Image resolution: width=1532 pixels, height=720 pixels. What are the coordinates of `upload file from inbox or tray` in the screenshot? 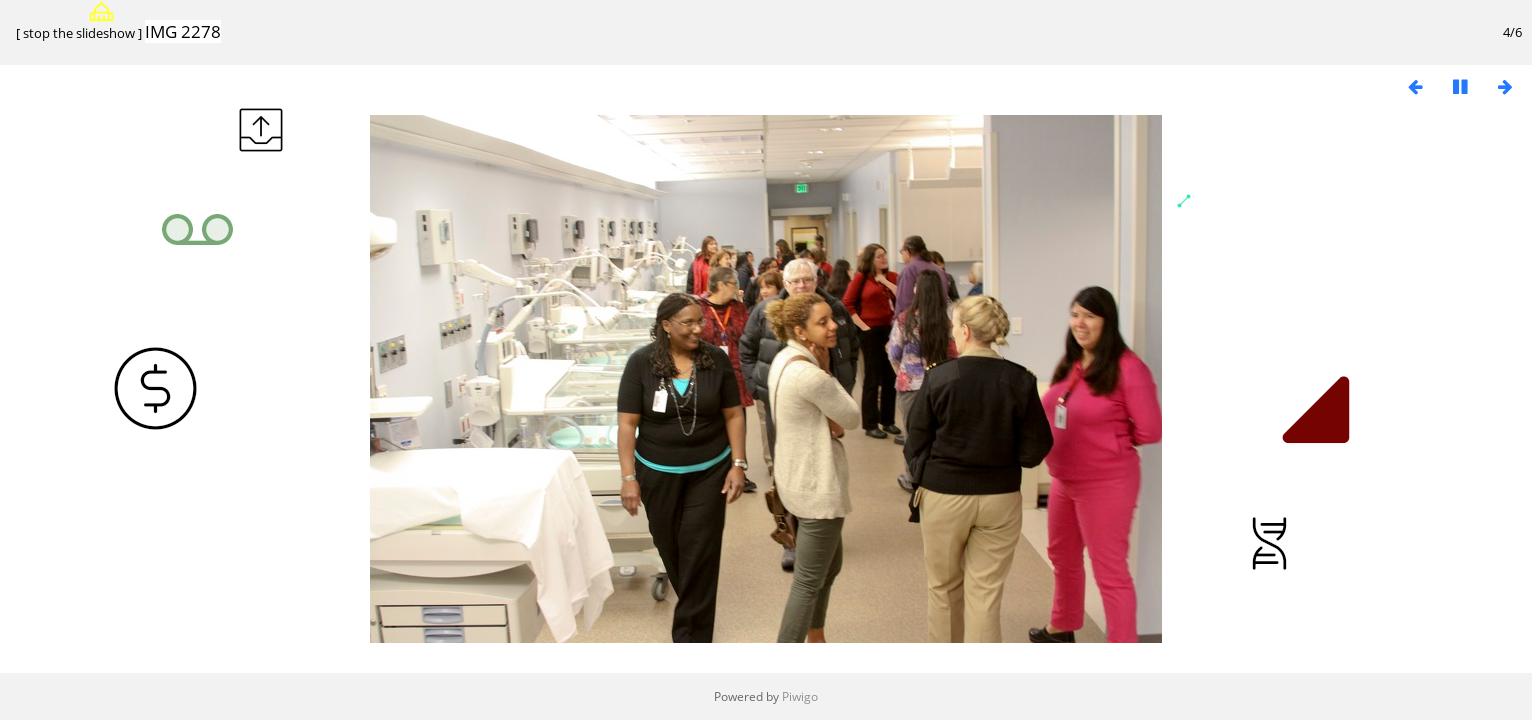 It's located at (261, 130).